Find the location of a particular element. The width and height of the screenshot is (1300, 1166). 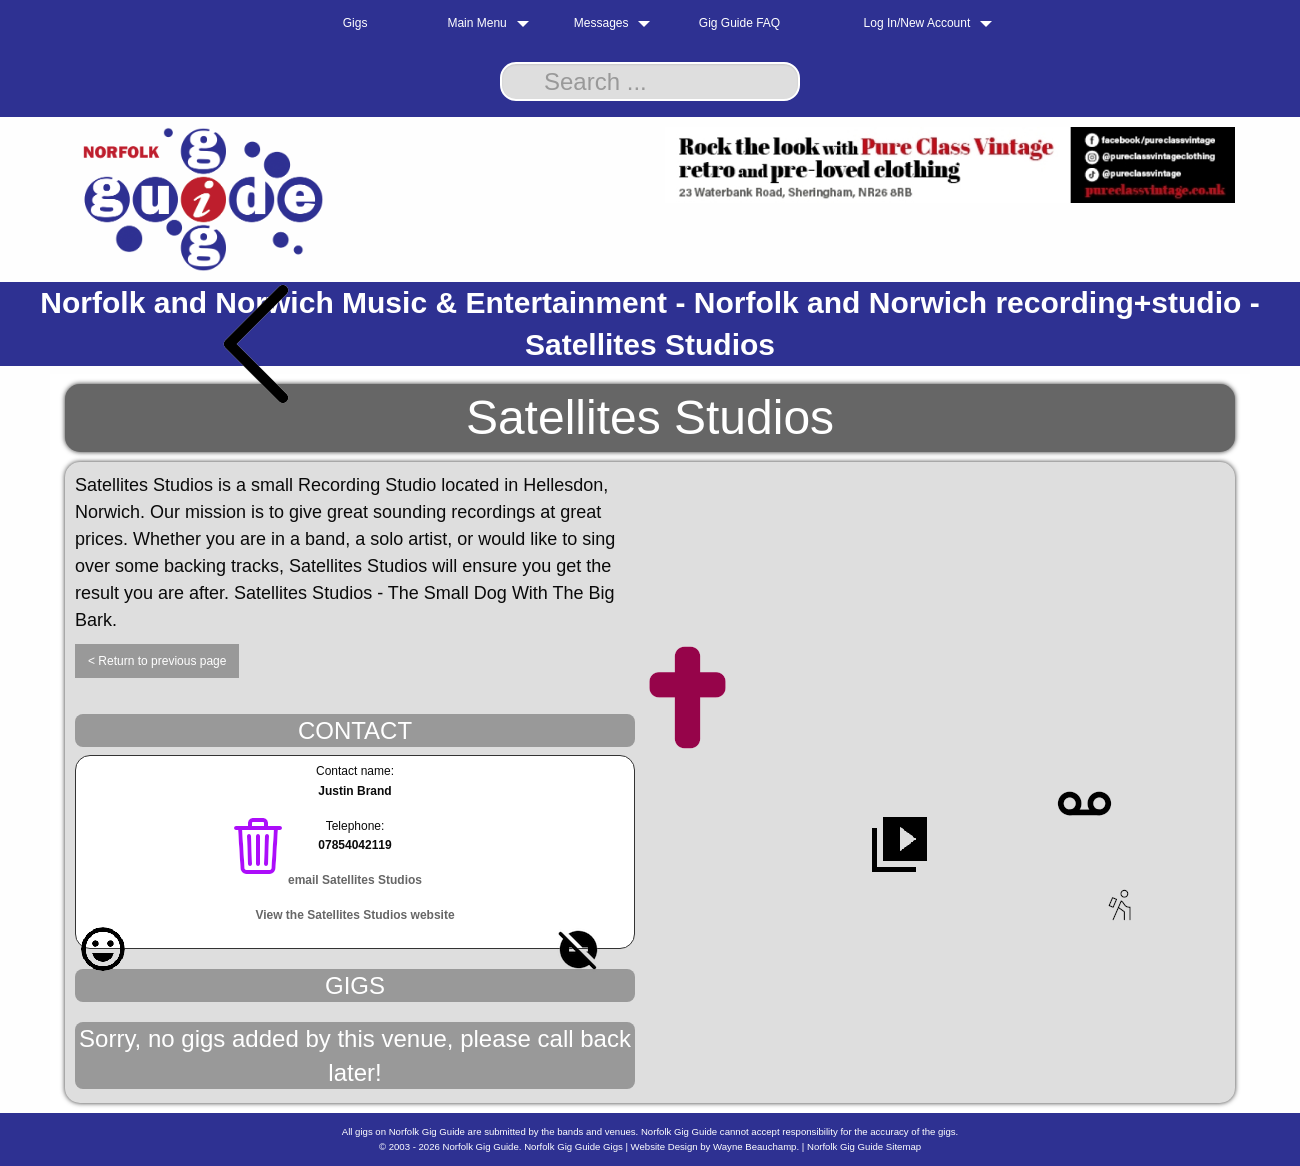

access your video library is located at coordinates (899, 844).